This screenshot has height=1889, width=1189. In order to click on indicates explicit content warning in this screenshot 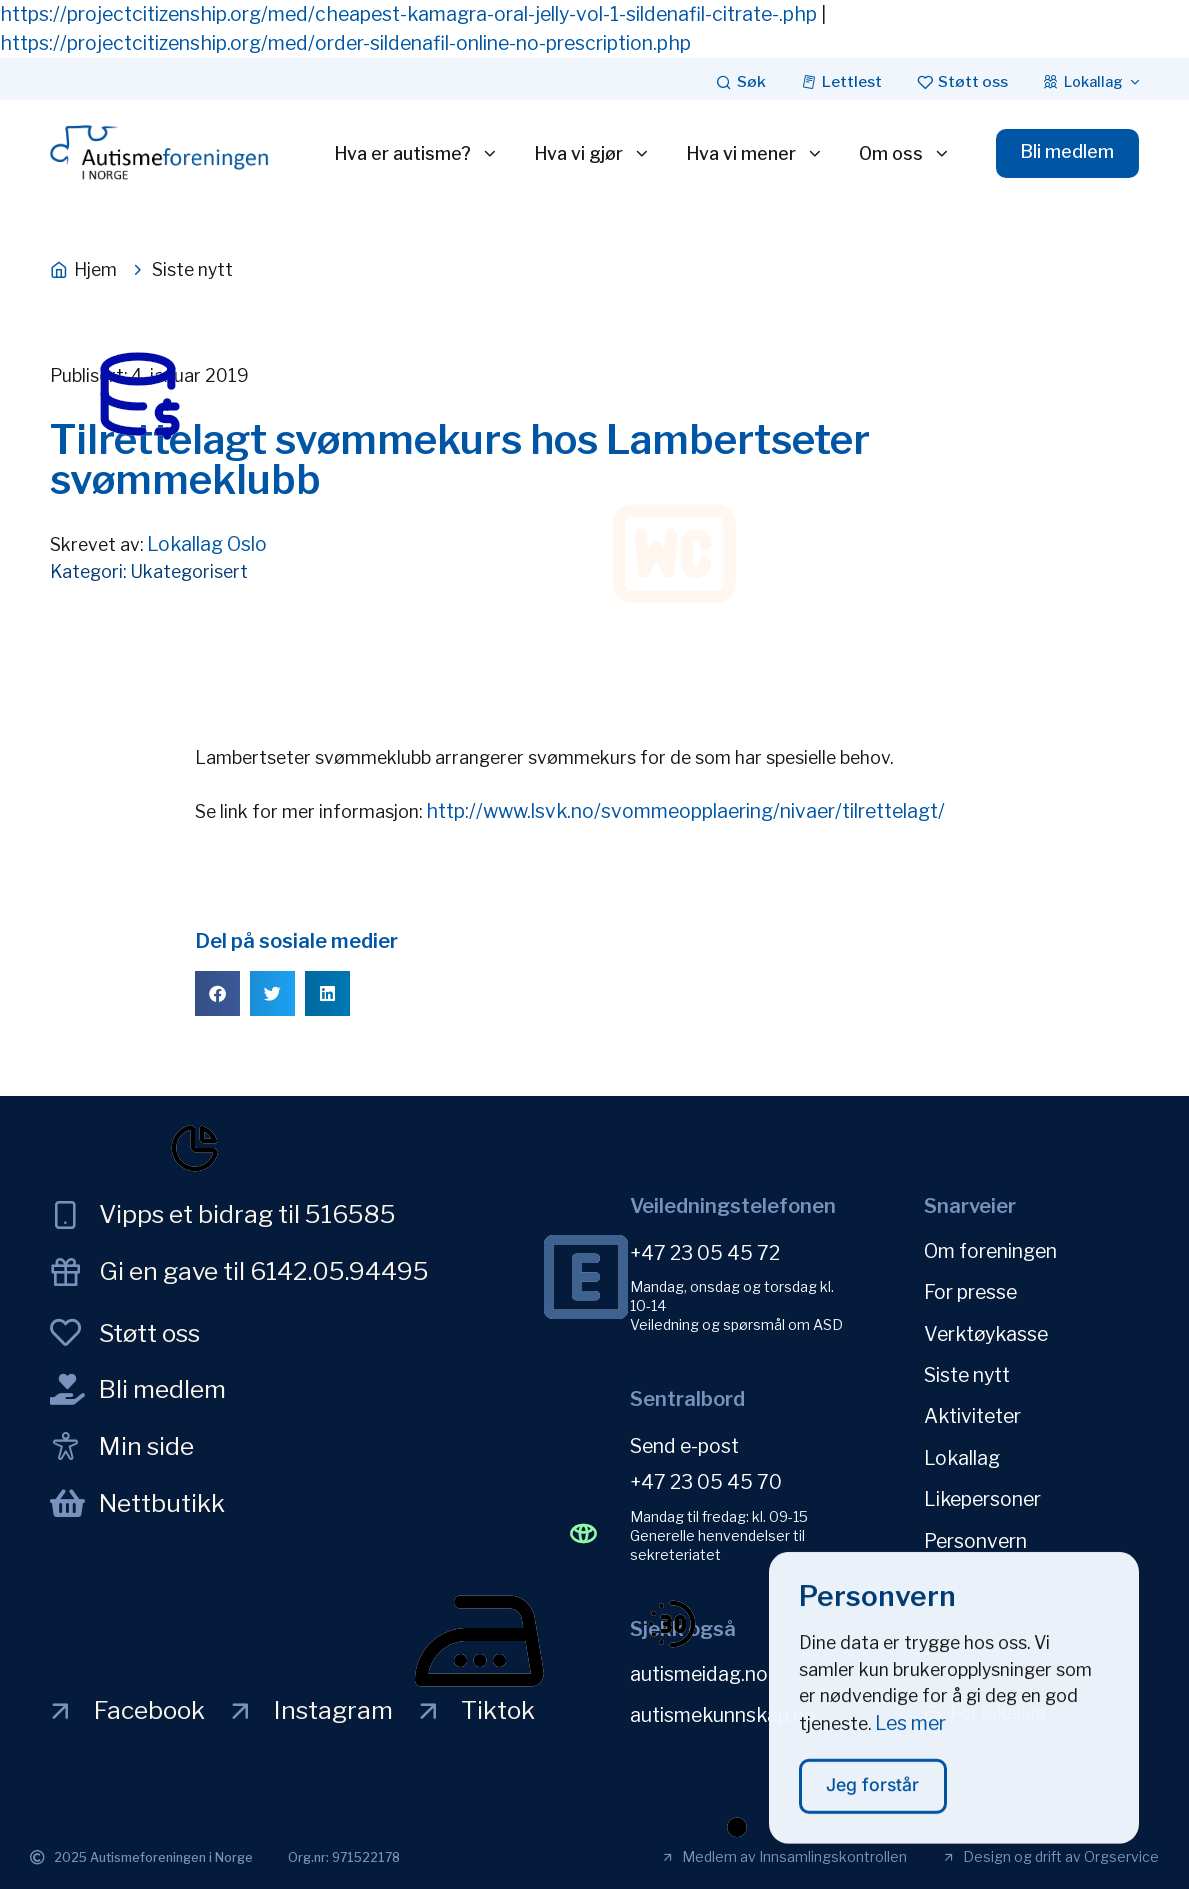, I will do `click(586, 1277)`.